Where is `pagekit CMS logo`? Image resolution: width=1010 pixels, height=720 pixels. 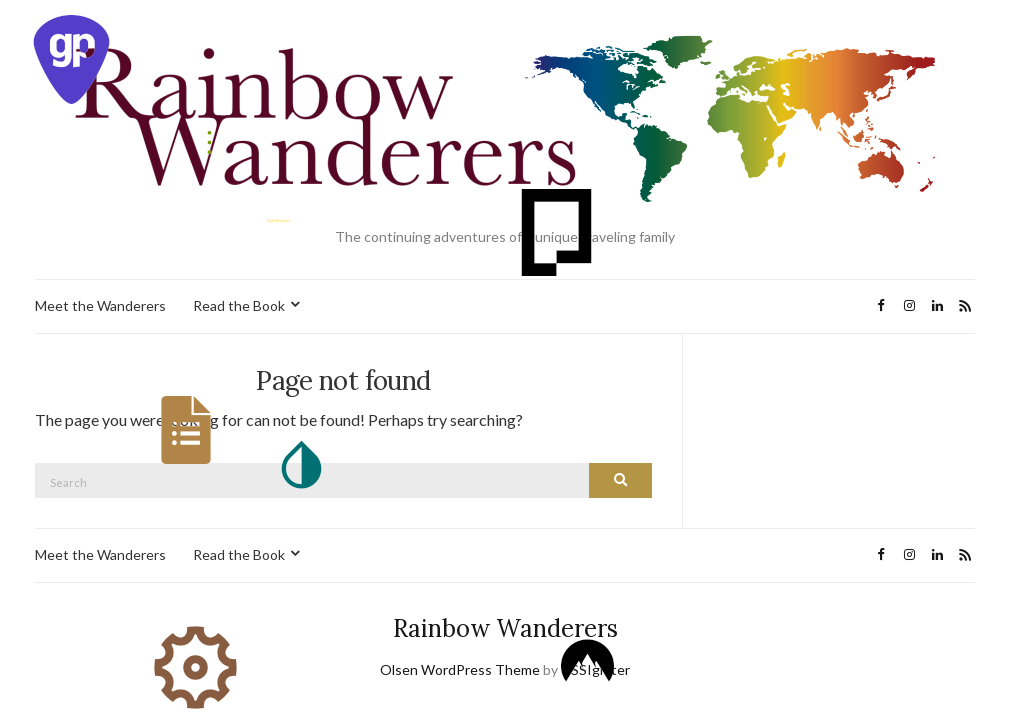 pagekit CMS logo is located at coordinates (556, 232).